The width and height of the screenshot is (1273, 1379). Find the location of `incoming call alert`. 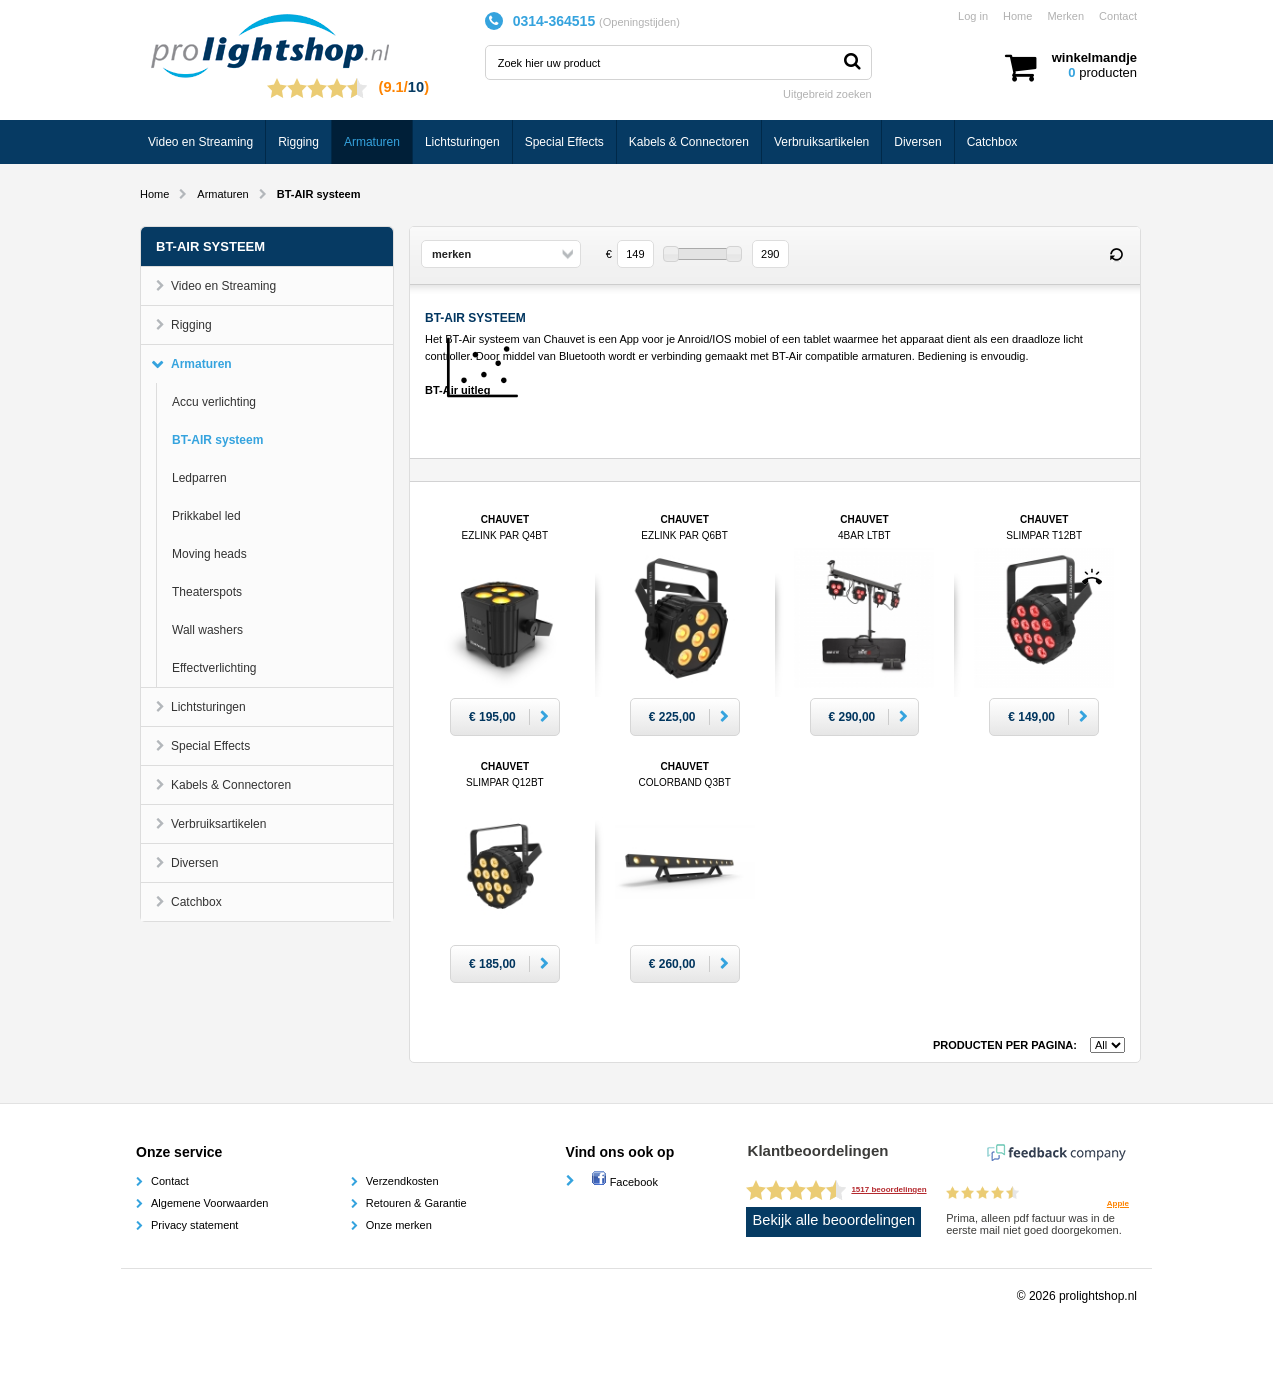

incoming call alert is located at coordinates (1092, 577).